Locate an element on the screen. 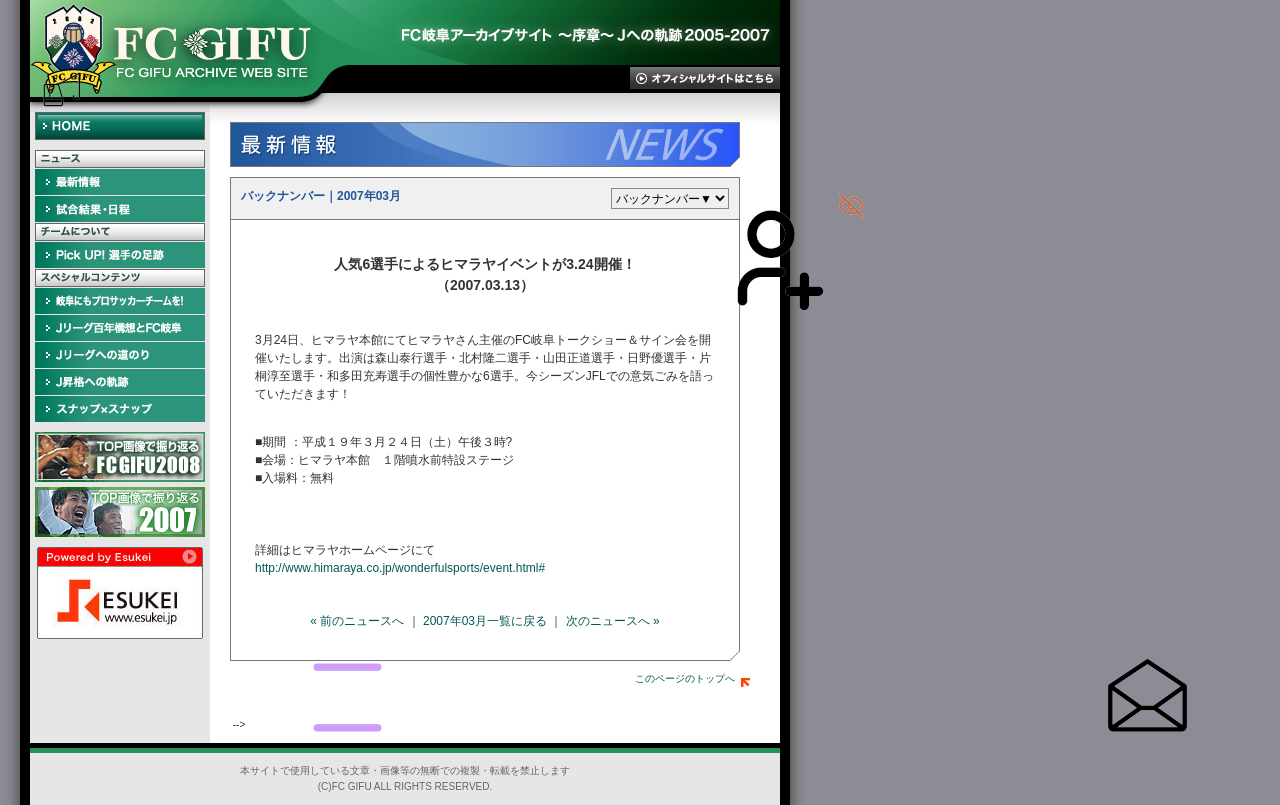 This screenshot has width=1280, height=805. view an opened or read email is located at coordinates (1147, 698).